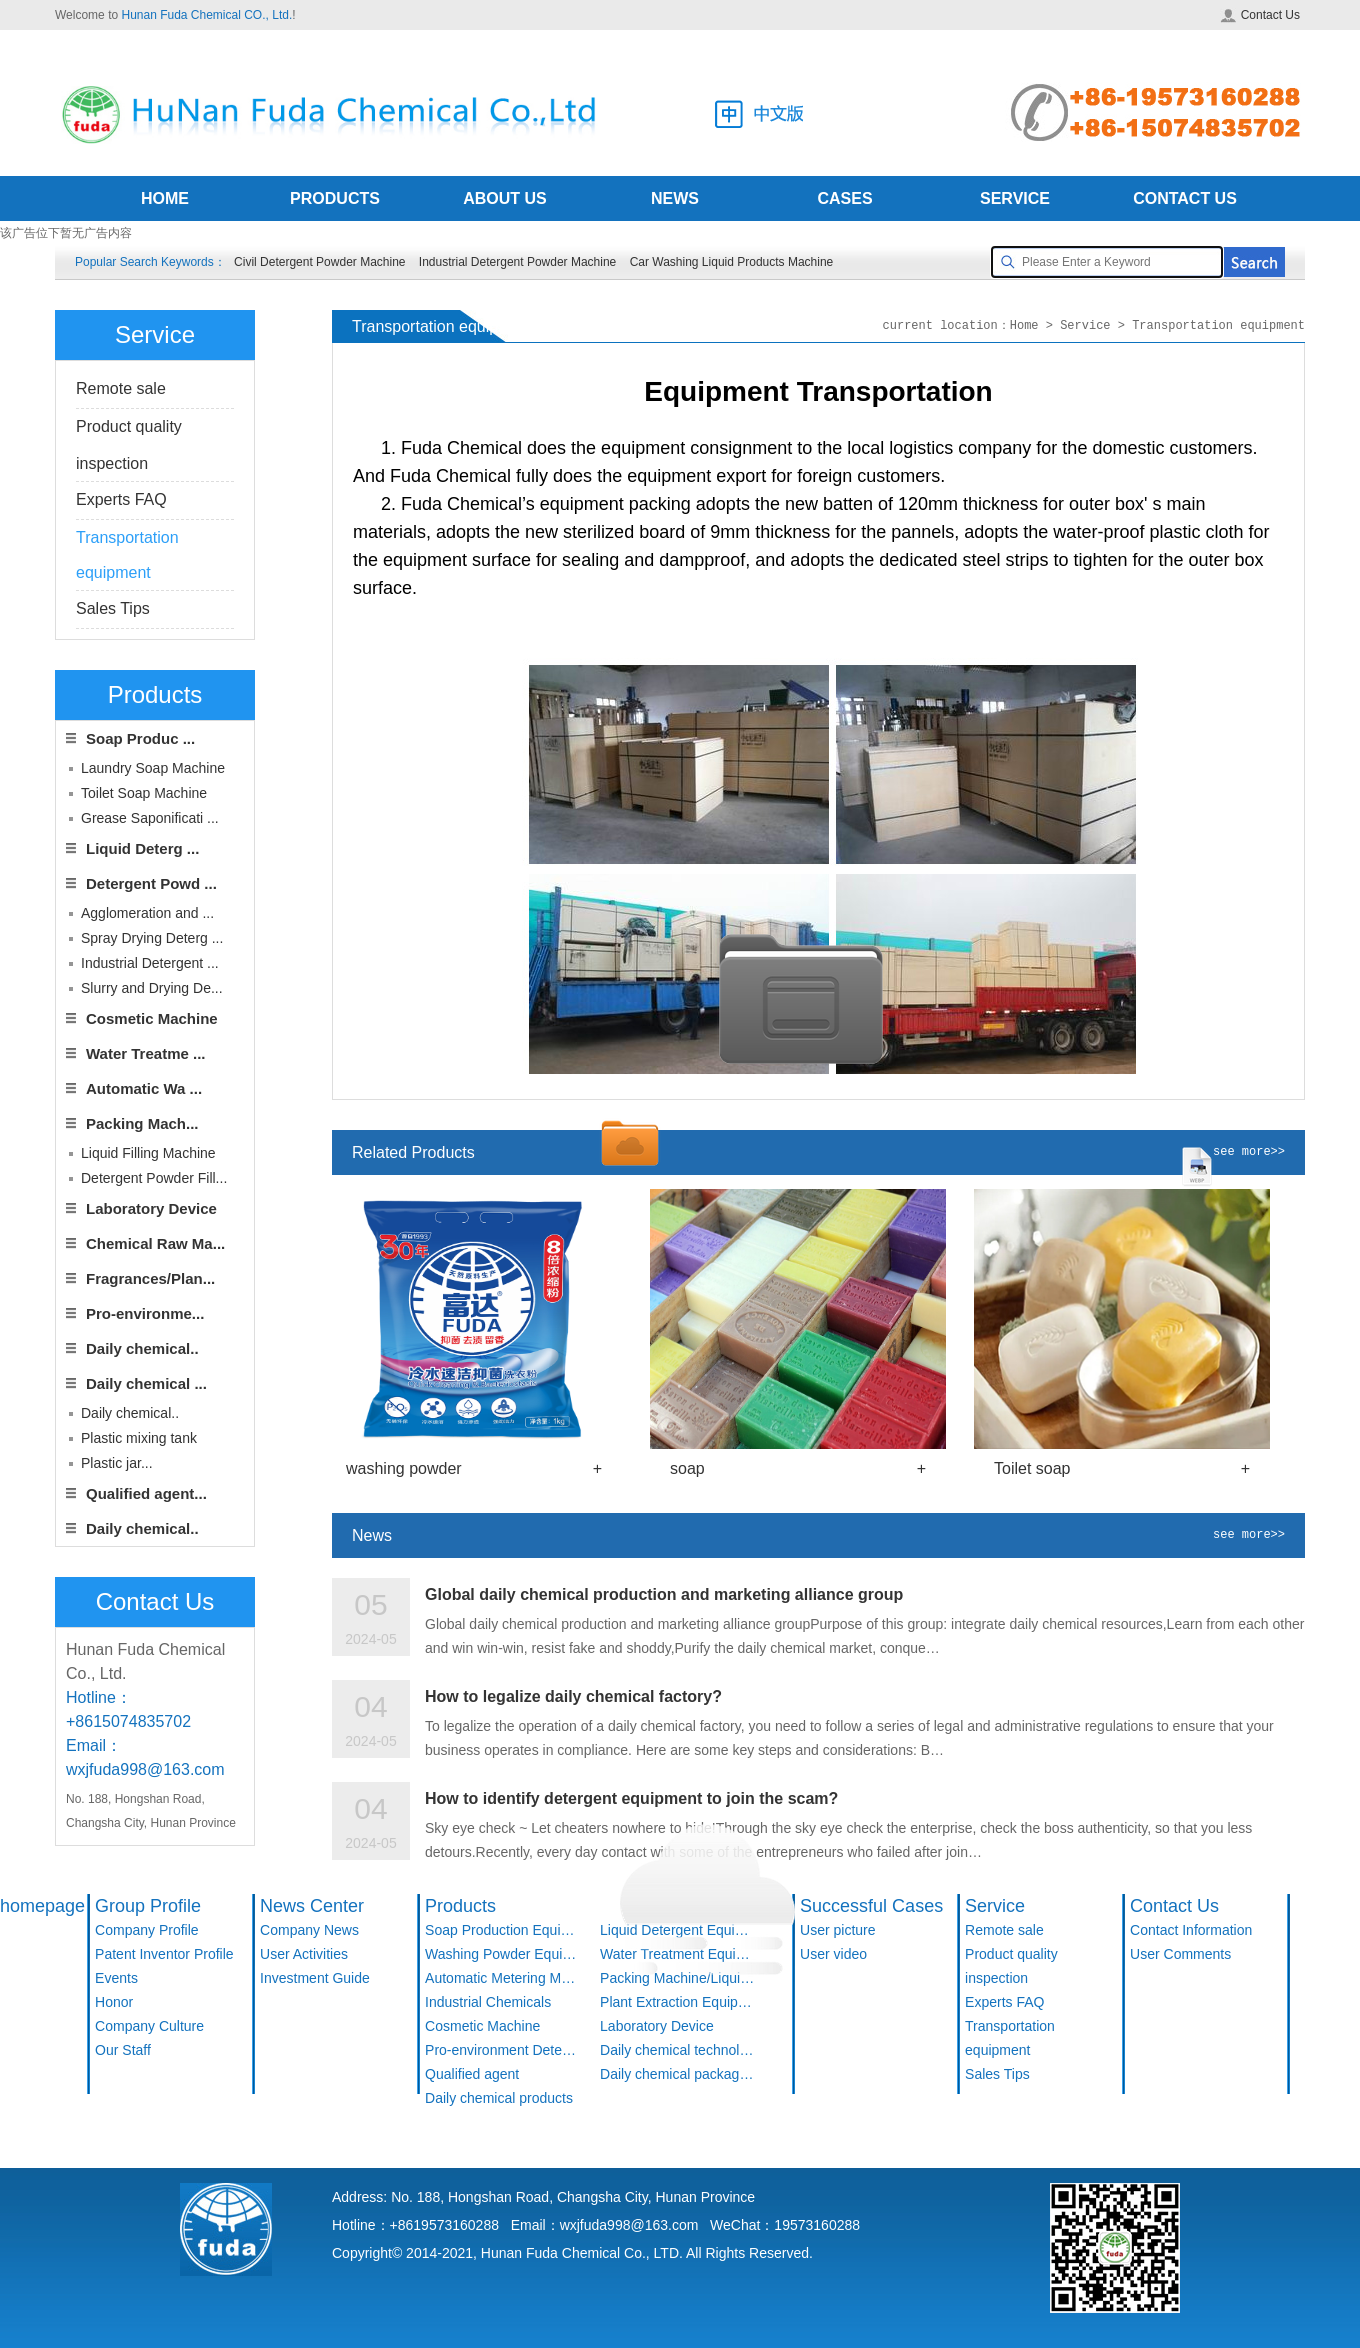  Describe the element at coordinates (630, 1143) in the screenshot. I see `access cloud-synced files and folders` at that location.